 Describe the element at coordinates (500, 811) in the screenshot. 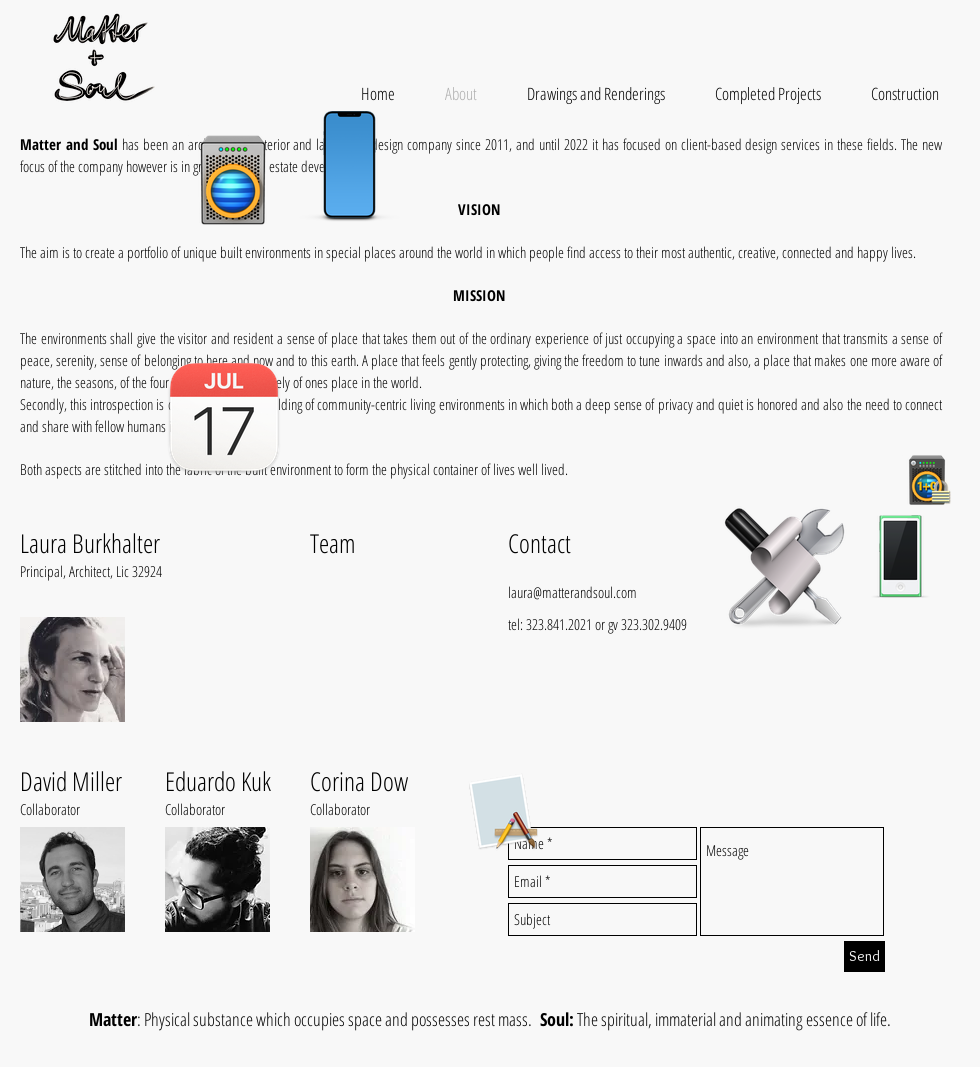

I see `generic application icon for unidentified apps` at that location.